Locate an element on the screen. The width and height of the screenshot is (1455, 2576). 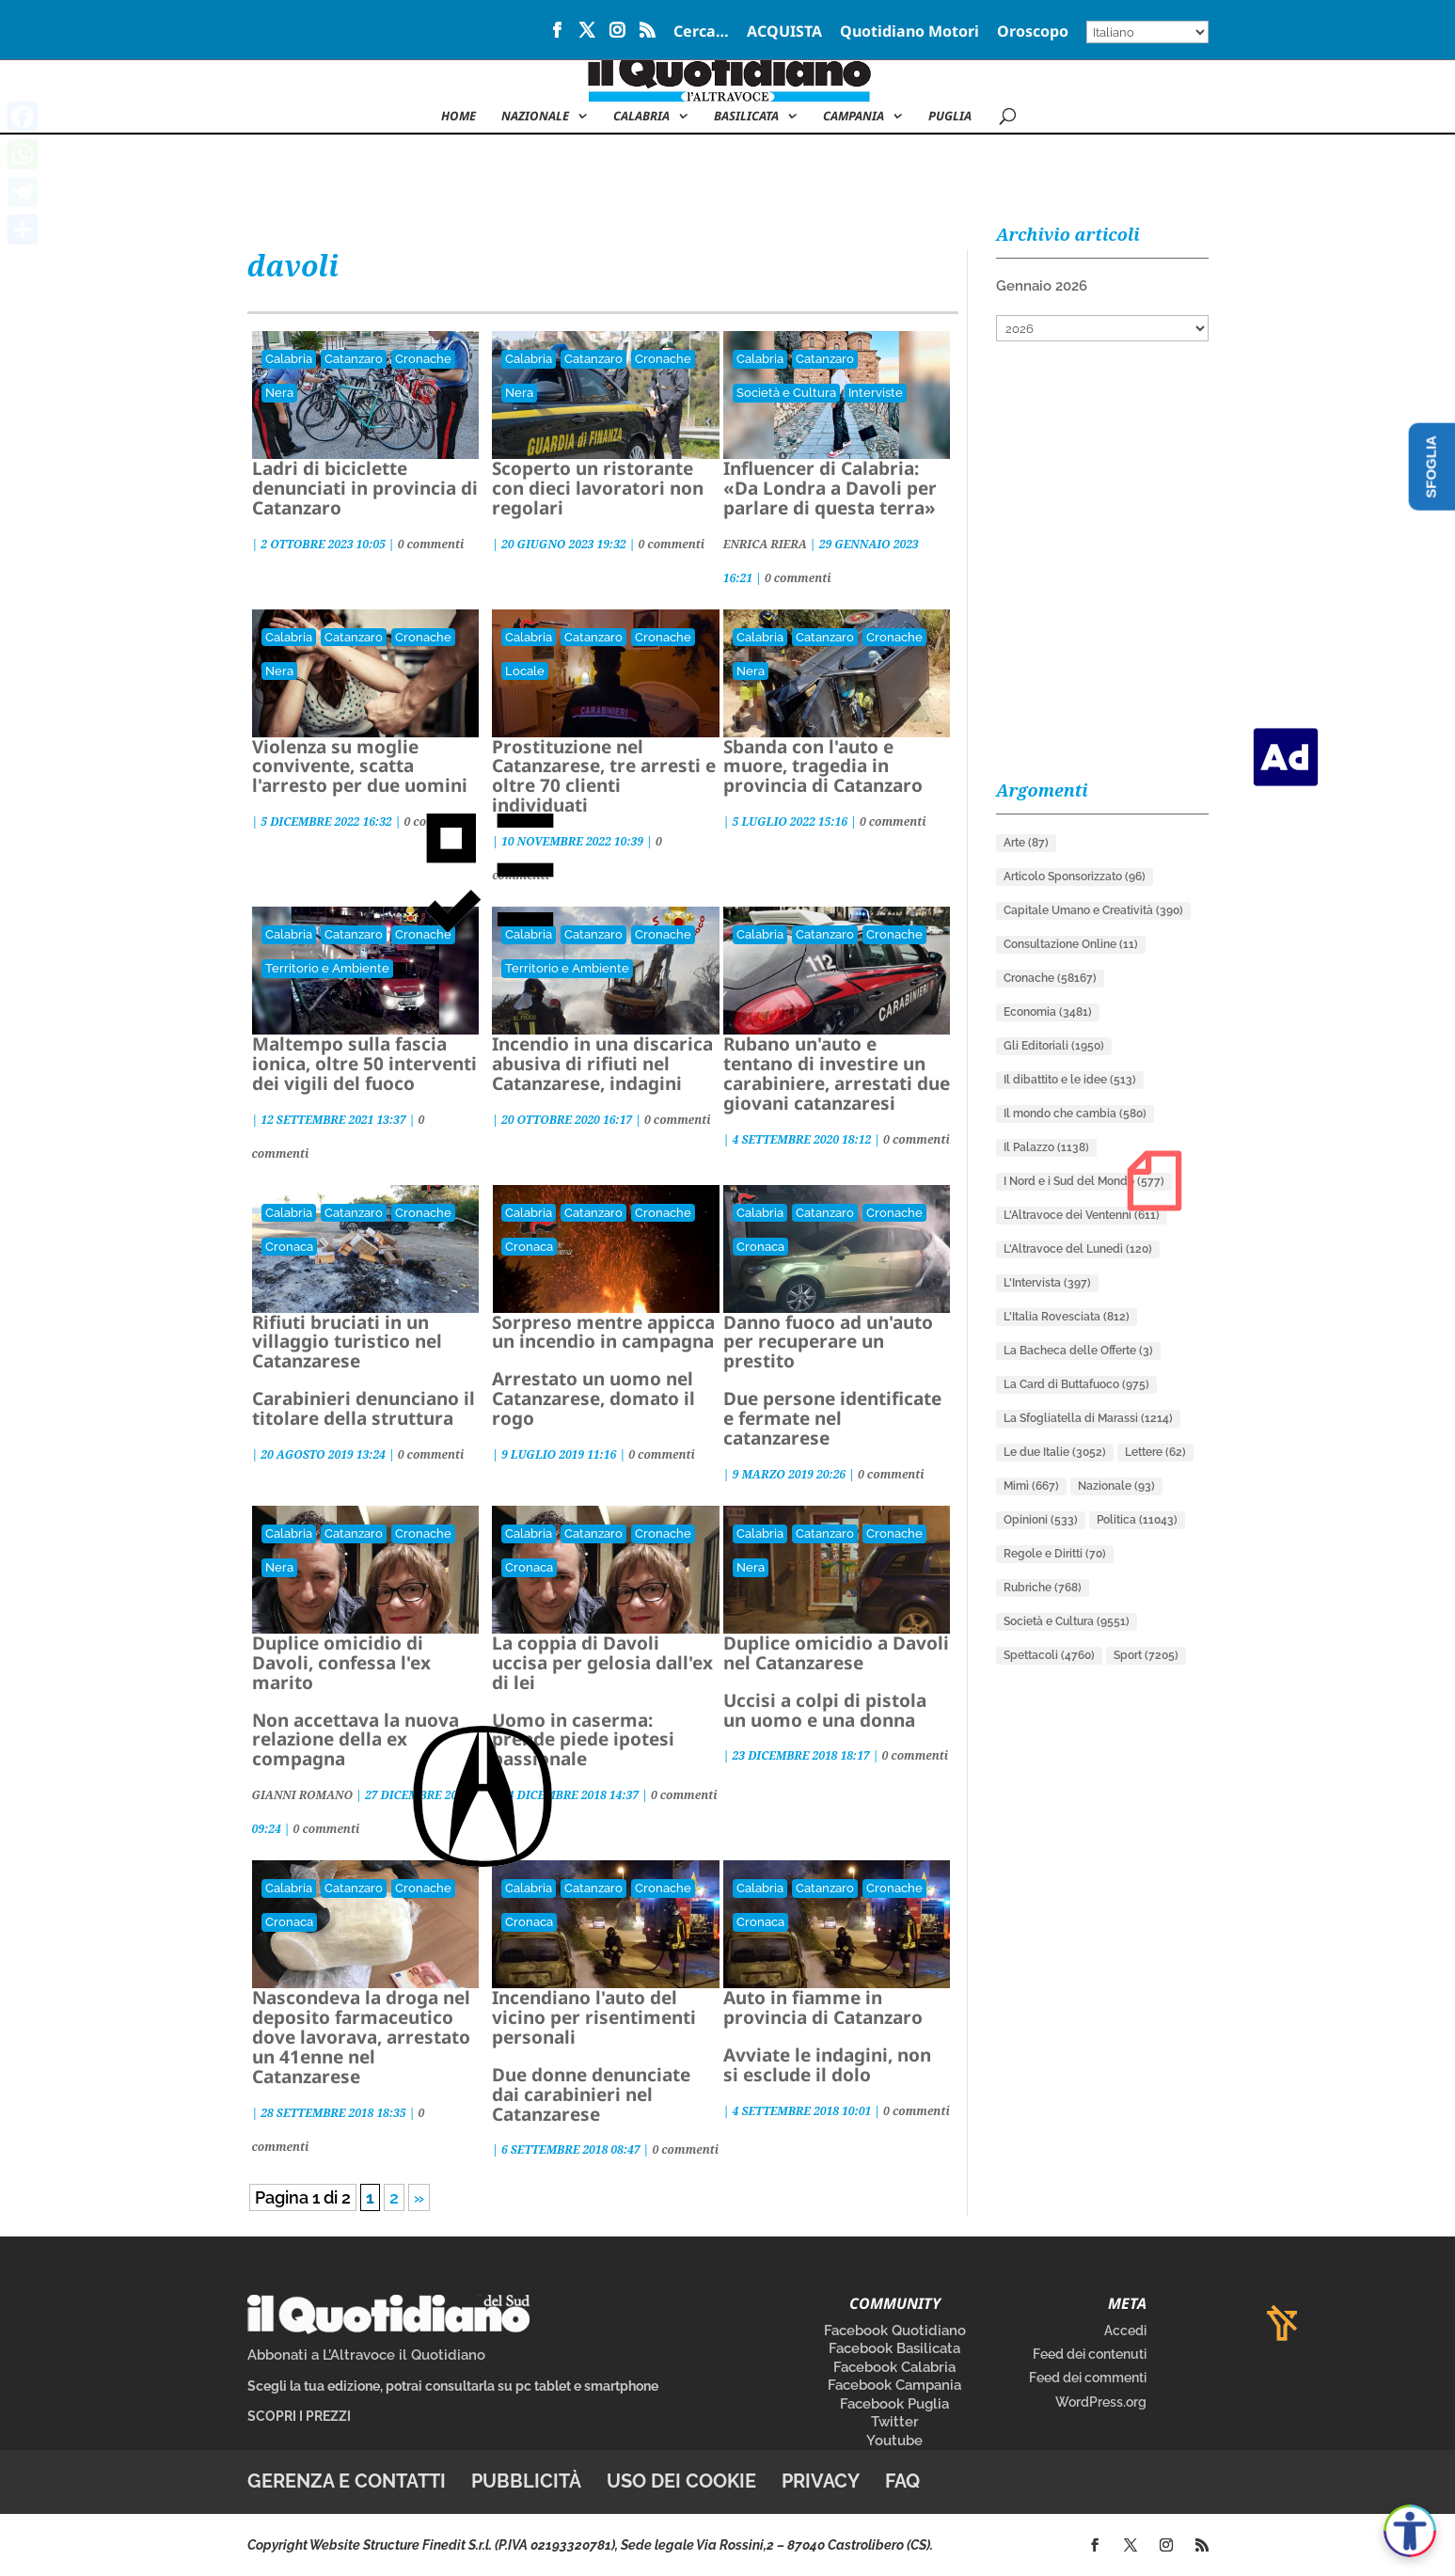
clear all active filters is located at coordinates (1282, 2324).